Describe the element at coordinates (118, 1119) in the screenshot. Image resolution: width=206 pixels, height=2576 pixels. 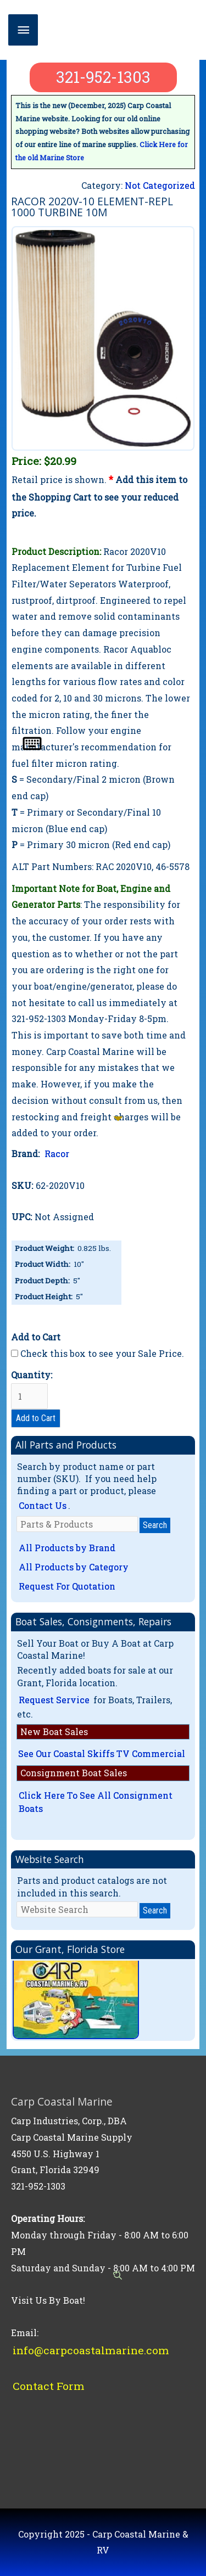
I see `expand a dropdown menu or list` at that location.